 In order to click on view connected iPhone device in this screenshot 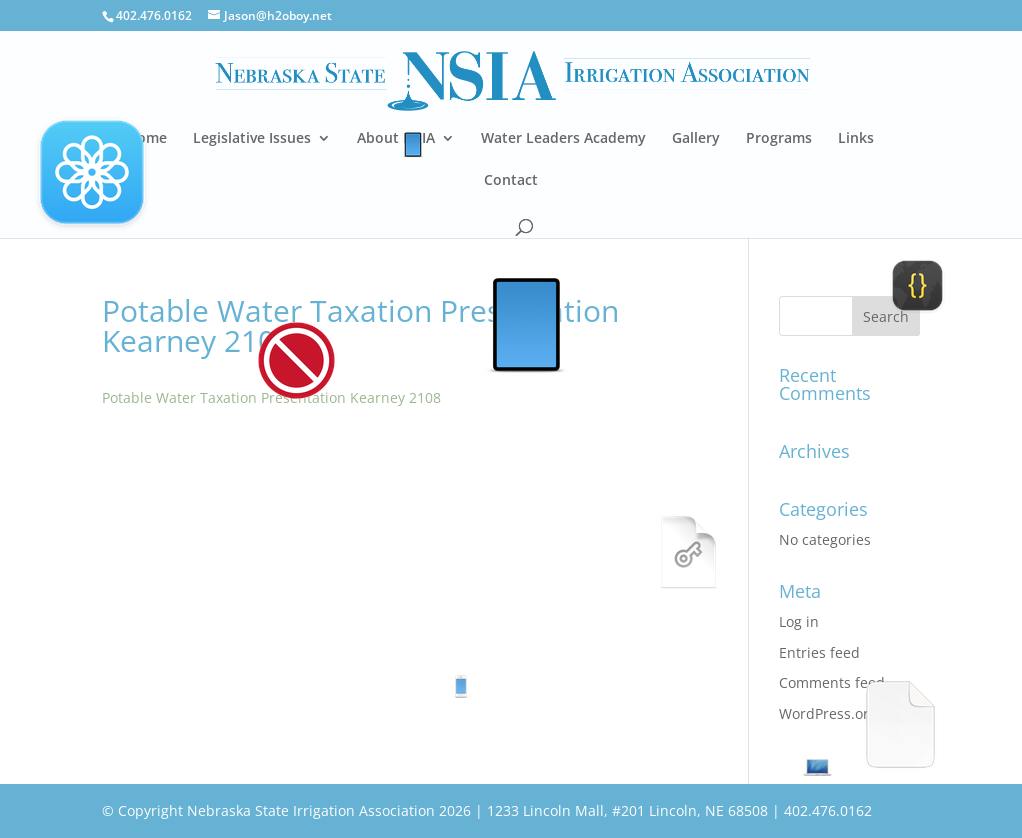, I will do `click(461, 686)`.